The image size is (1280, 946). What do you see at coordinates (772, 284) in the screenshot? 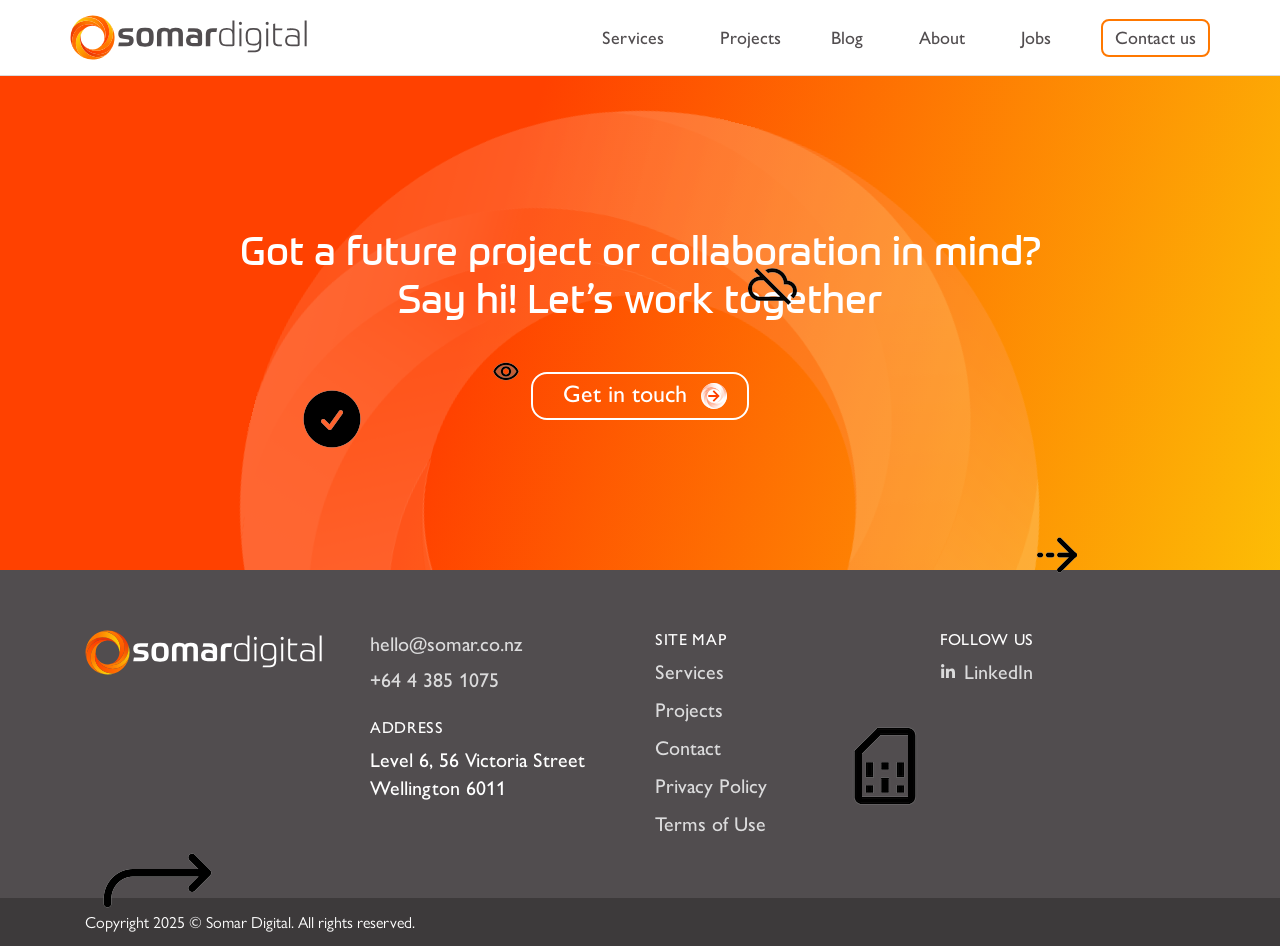
I see `indicates no cloud connection or offline status` at bounding box center [772, 284].